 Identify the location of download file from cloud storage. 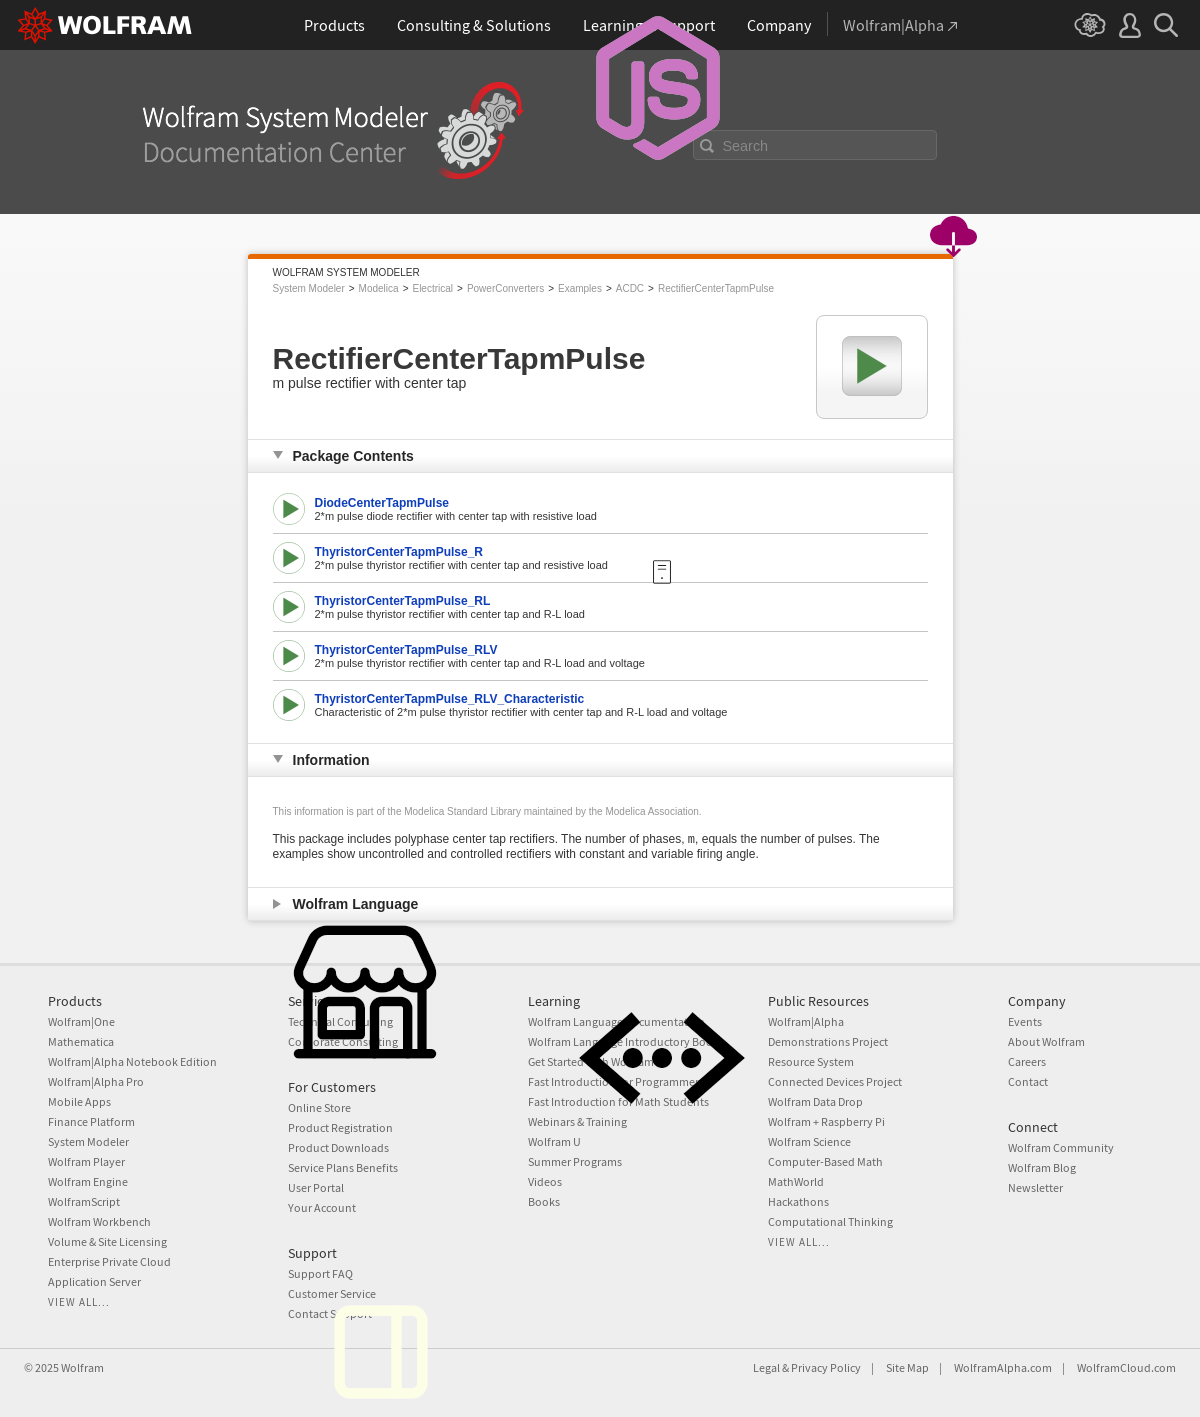
(953, 236).